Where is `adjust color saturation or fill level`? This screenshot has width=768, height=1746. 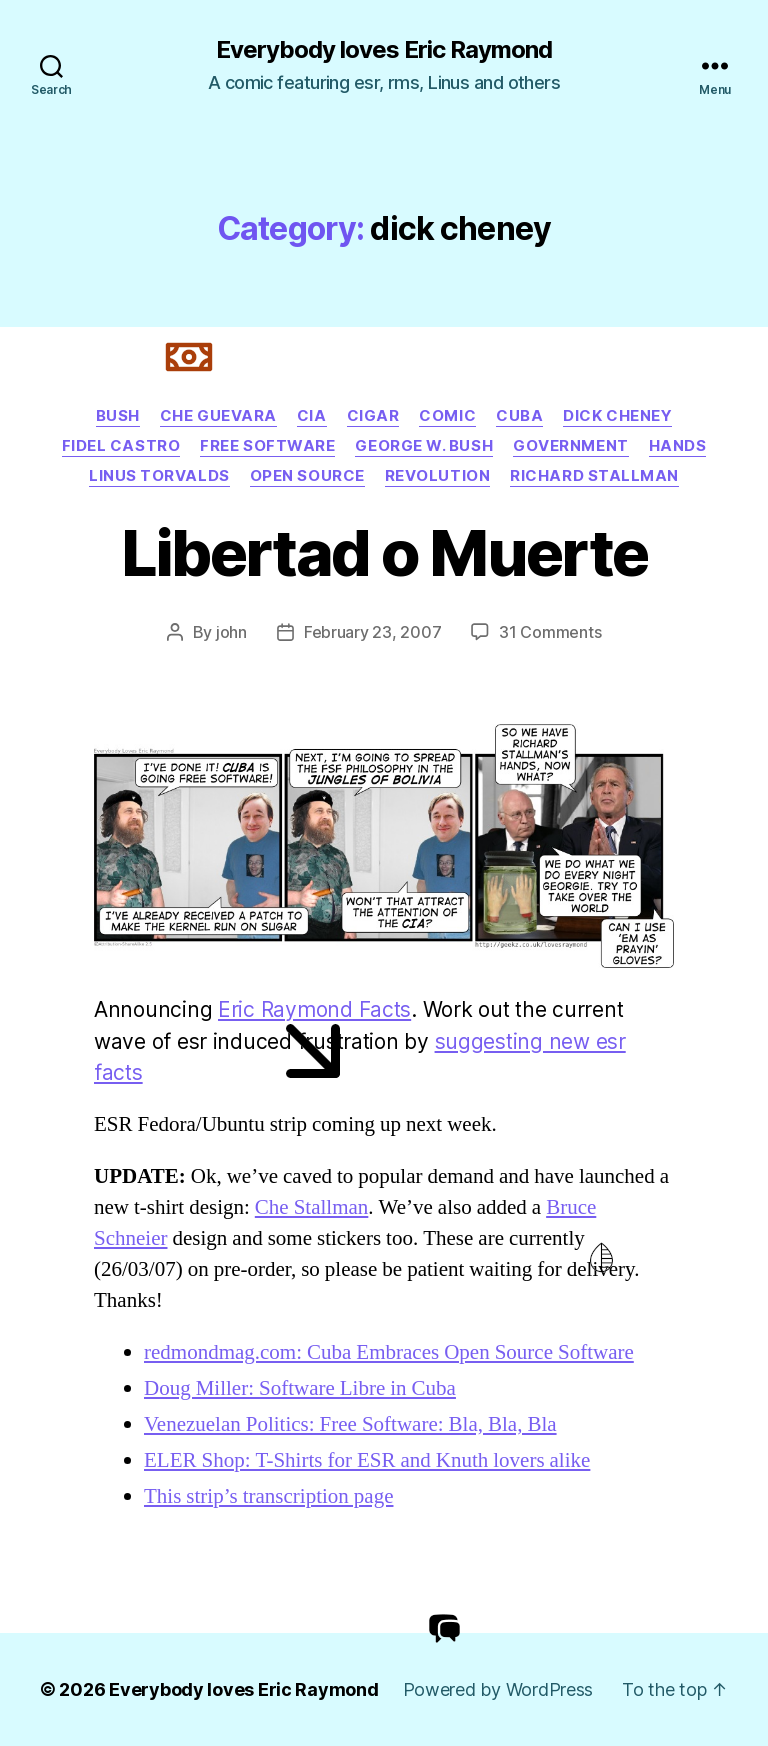 adjust color saturation or fill level is located at coordinates (601, 1258).